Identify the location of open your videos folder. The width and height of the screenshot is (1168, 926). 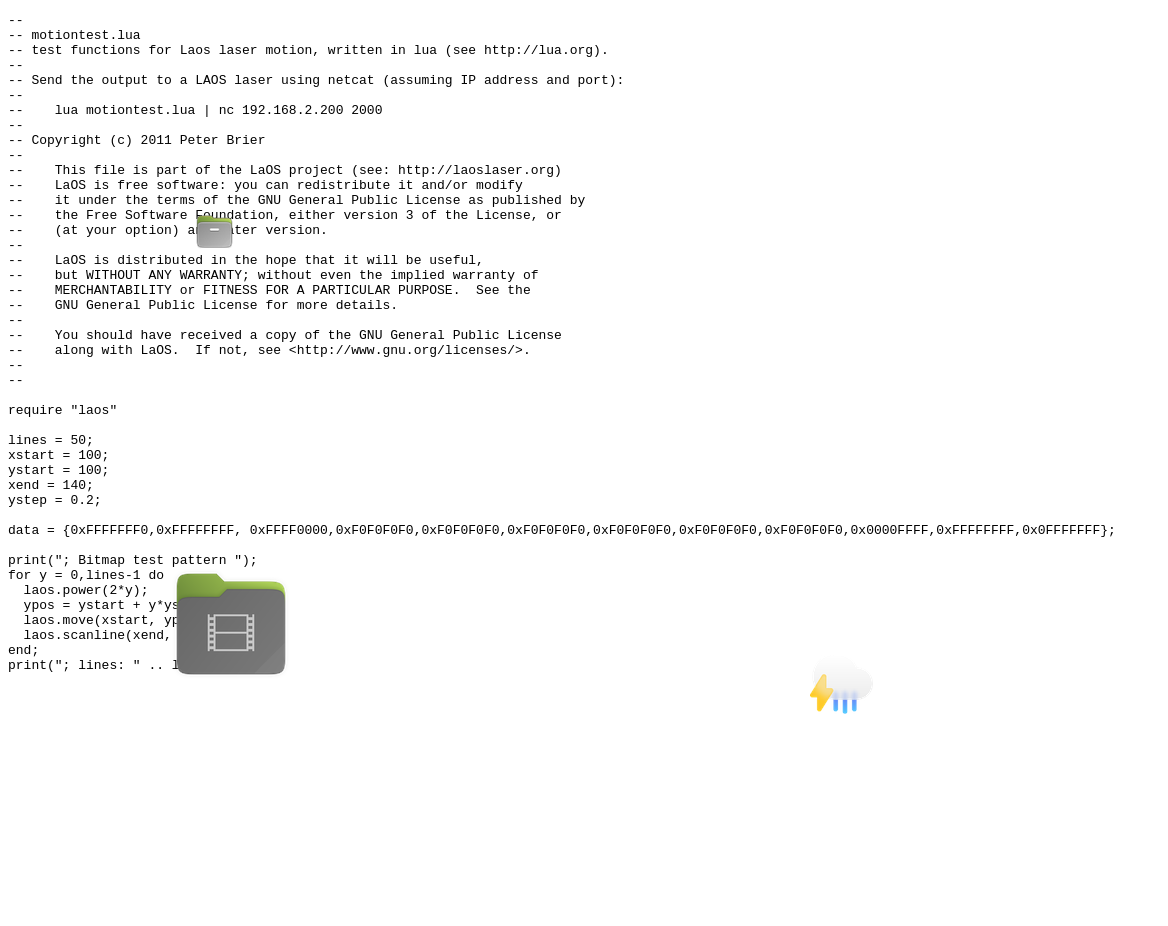
(231, 624).